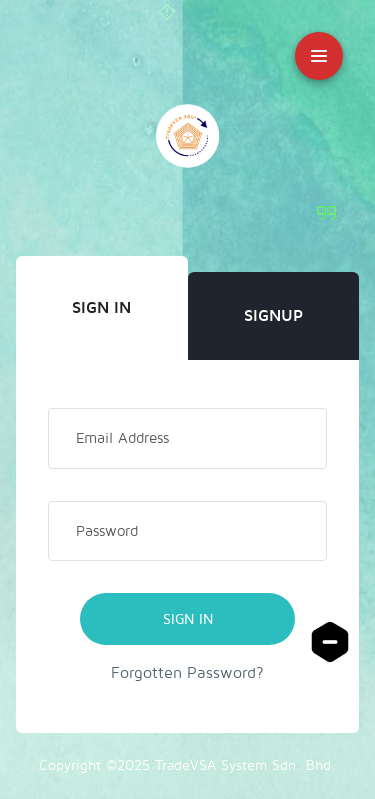 The height and width of the screenshot is (799, 375). Describe the element at coordinates (167, 12) in the screenshot. I see `indicates a warning or caution alert` at that location.